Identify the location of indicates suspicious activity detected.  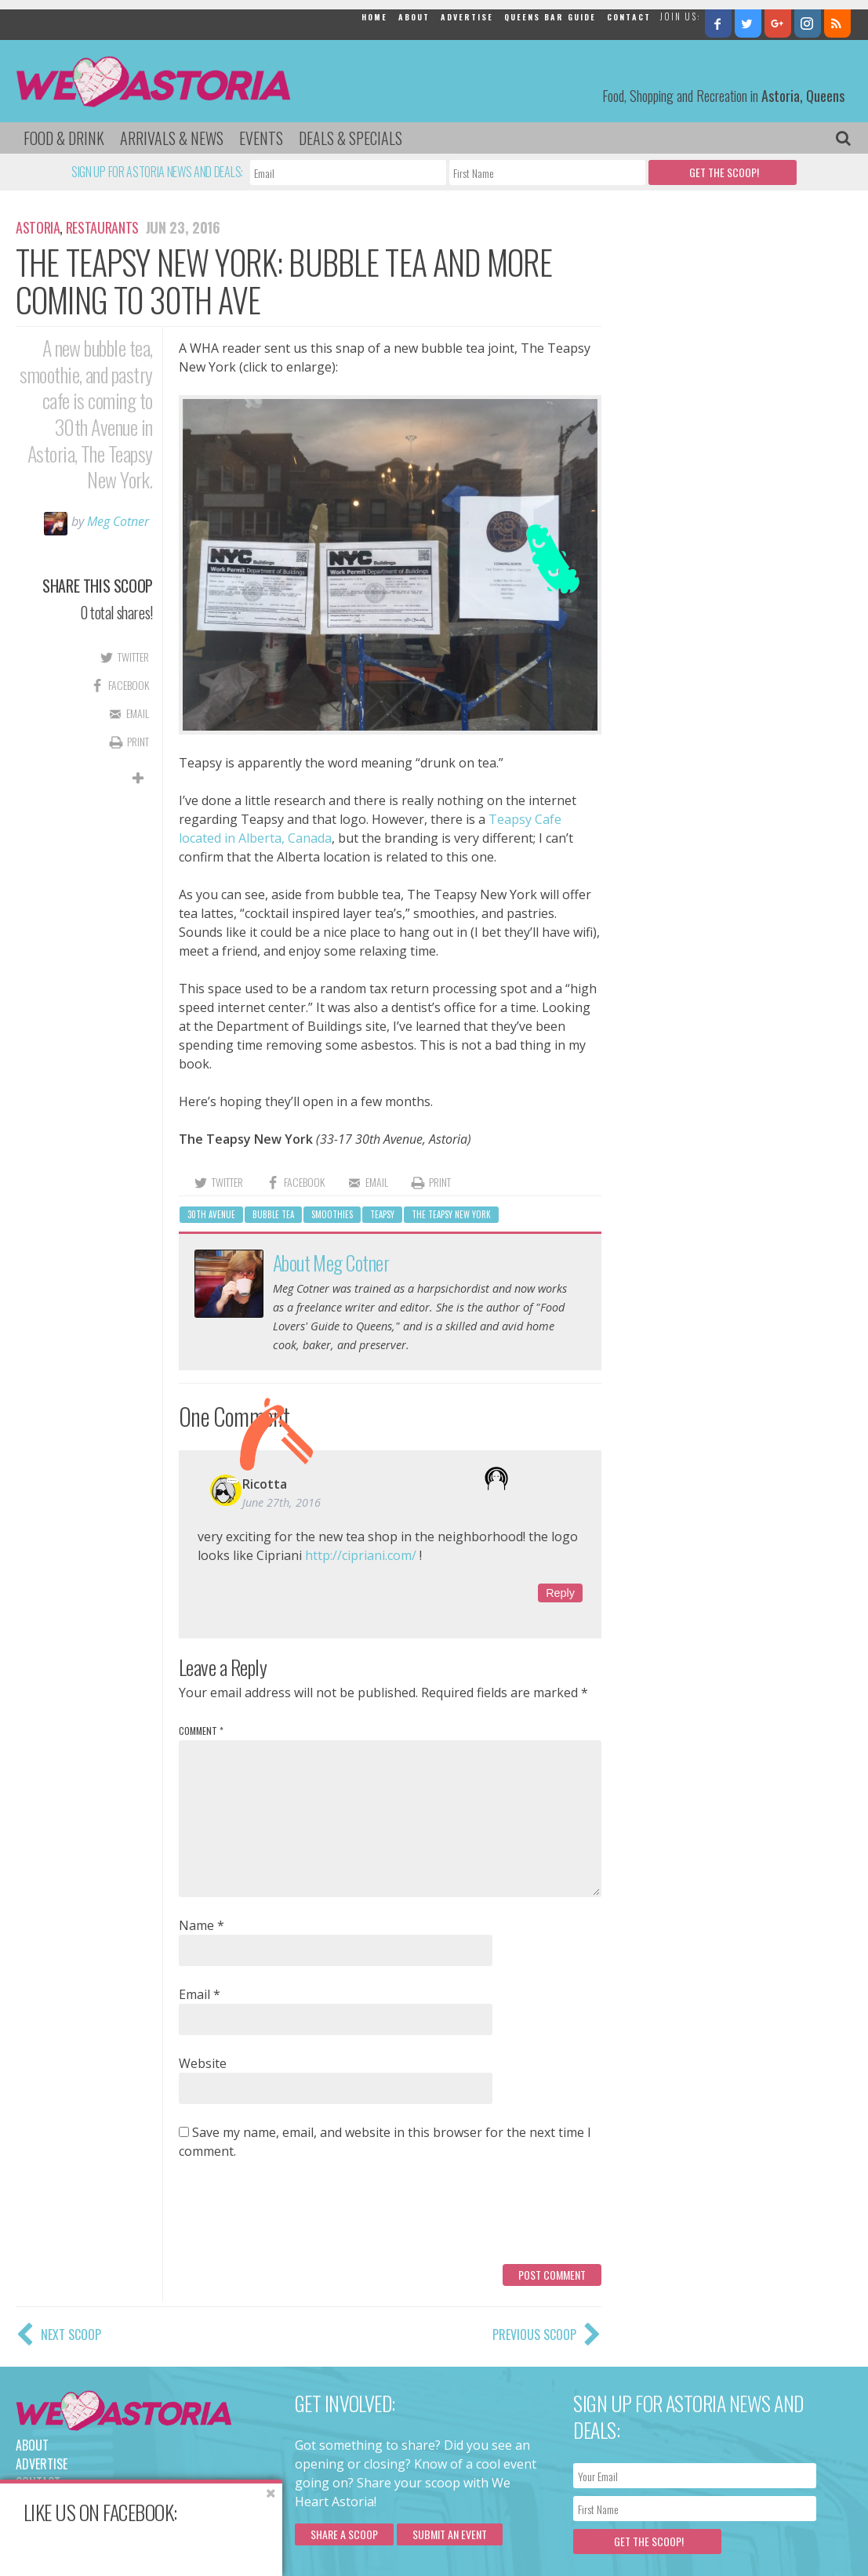
(496, 1478).